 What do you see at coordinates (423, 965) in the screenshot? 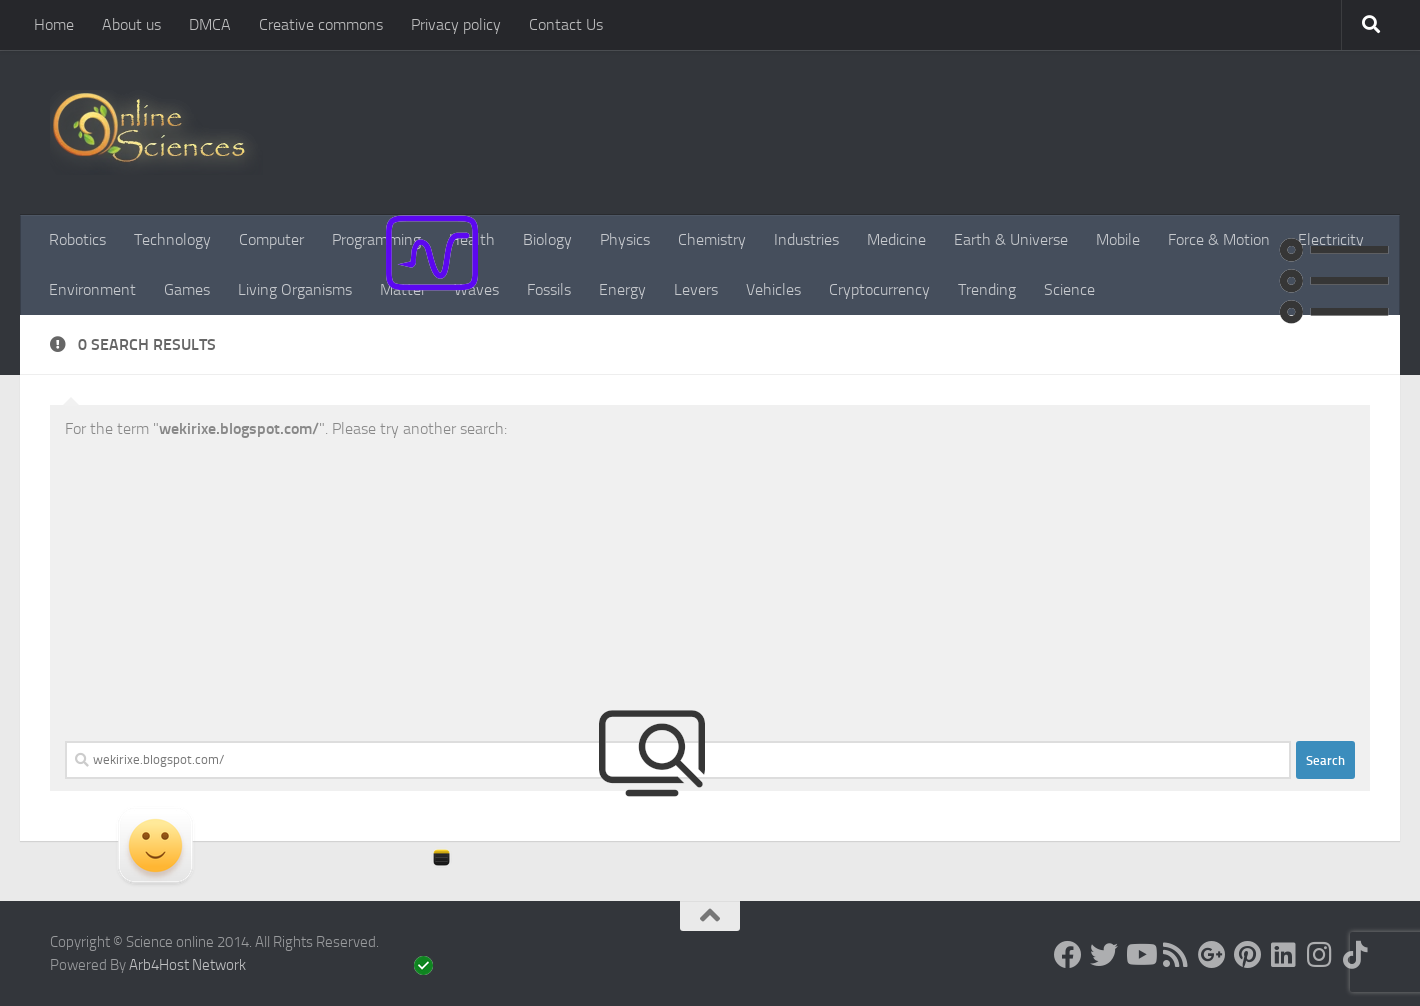
I see `confirm or accept an action` at bounding box center [423, 965].